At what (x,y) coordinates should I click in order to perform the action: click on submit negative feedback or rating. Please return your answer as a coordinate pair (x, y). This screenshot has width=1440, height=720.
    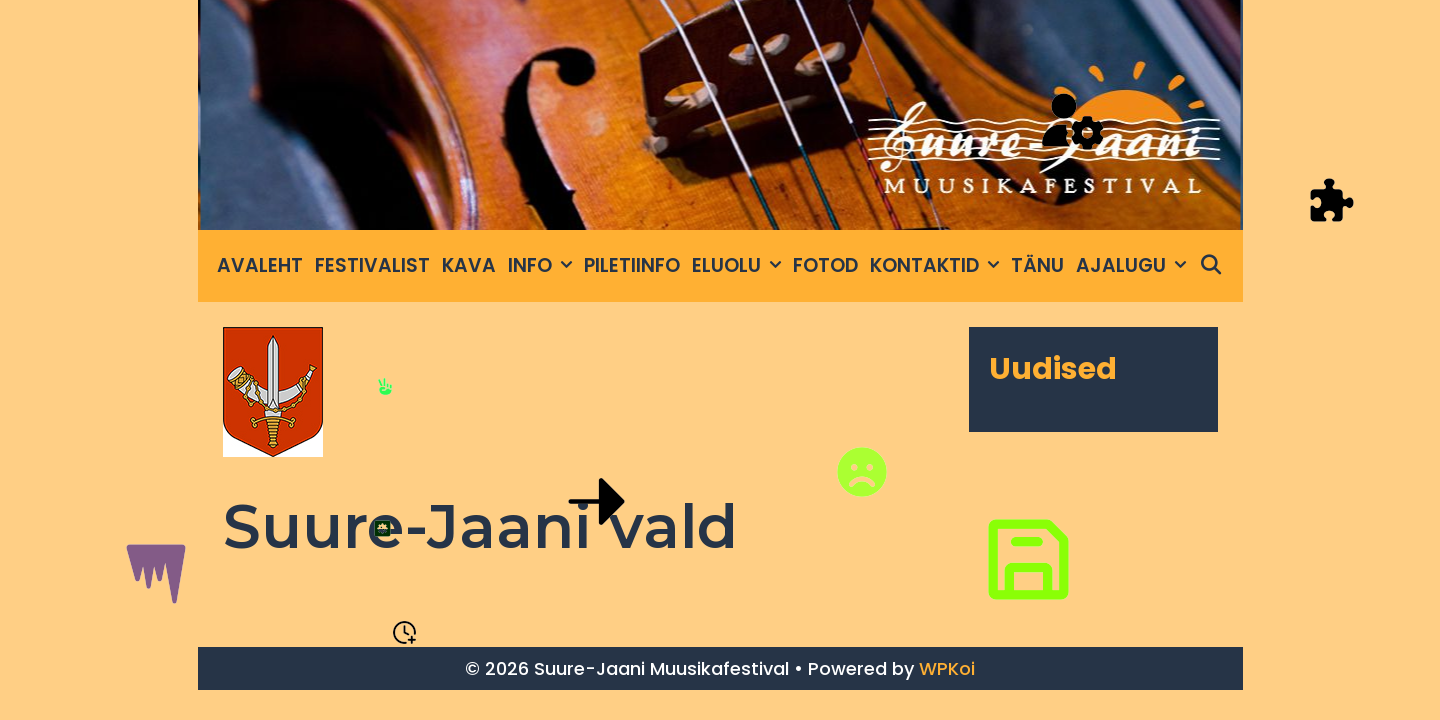
    Looking at the image, I should click on (862, 472).